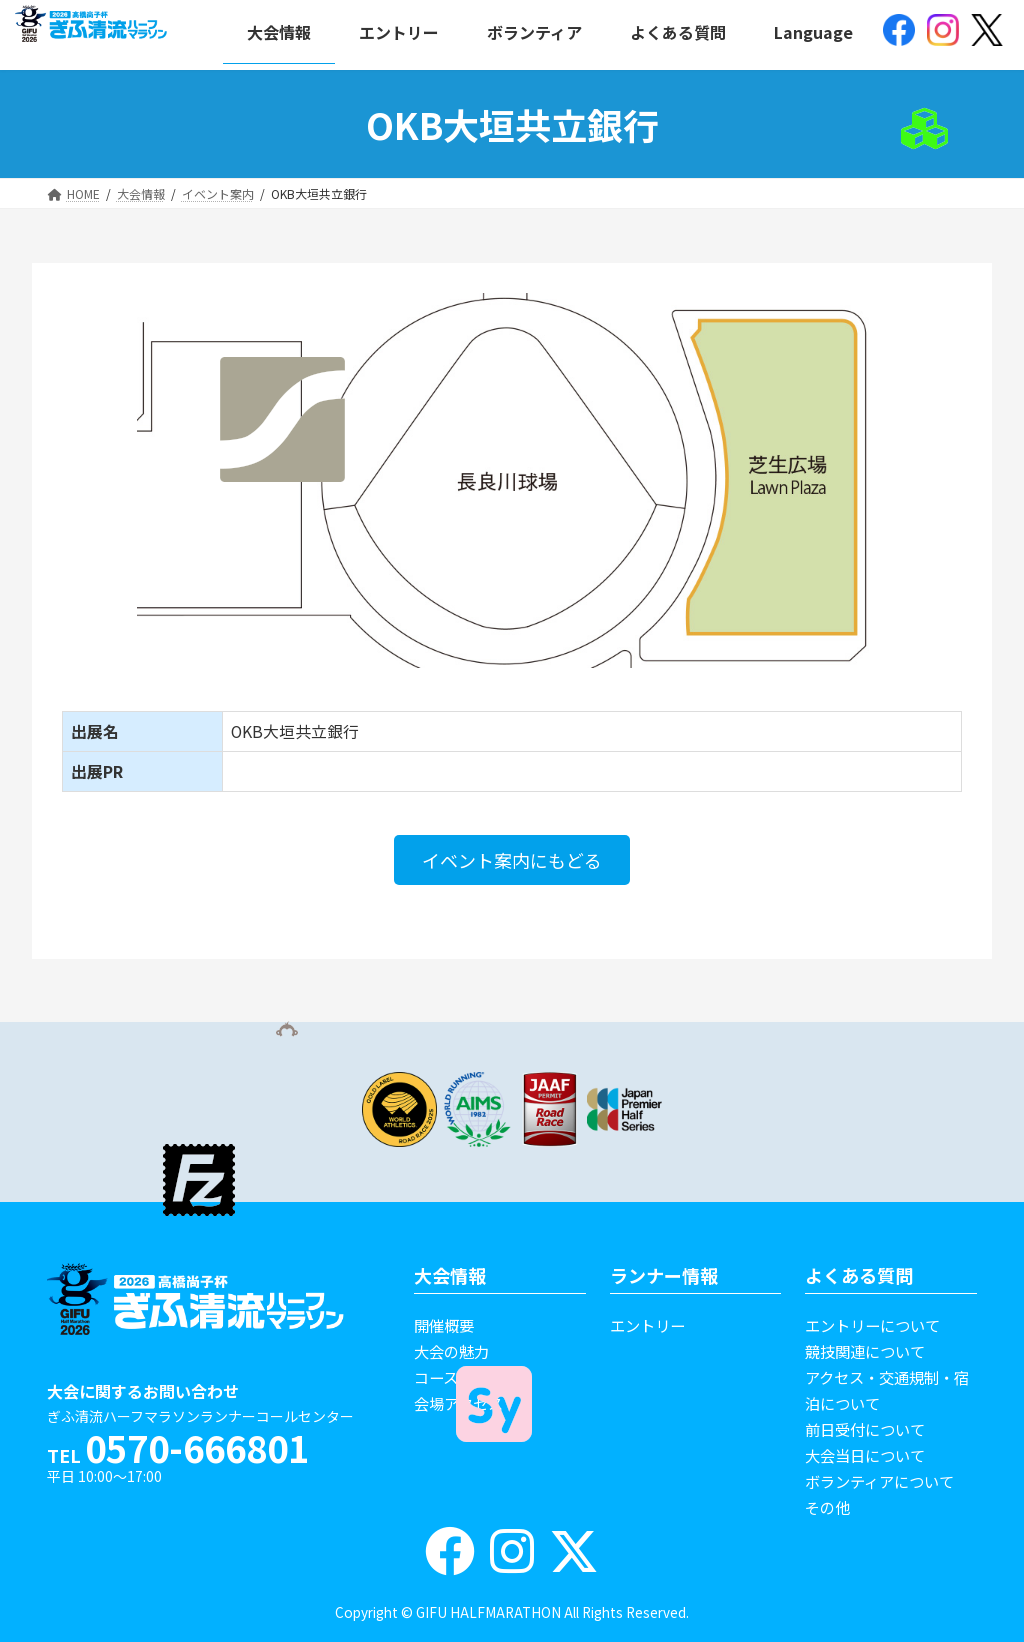 Image resolution: width=1024 pixels, height=1642 pixels. I want to click on open SurveyMonkey app, so click(287, 1029).